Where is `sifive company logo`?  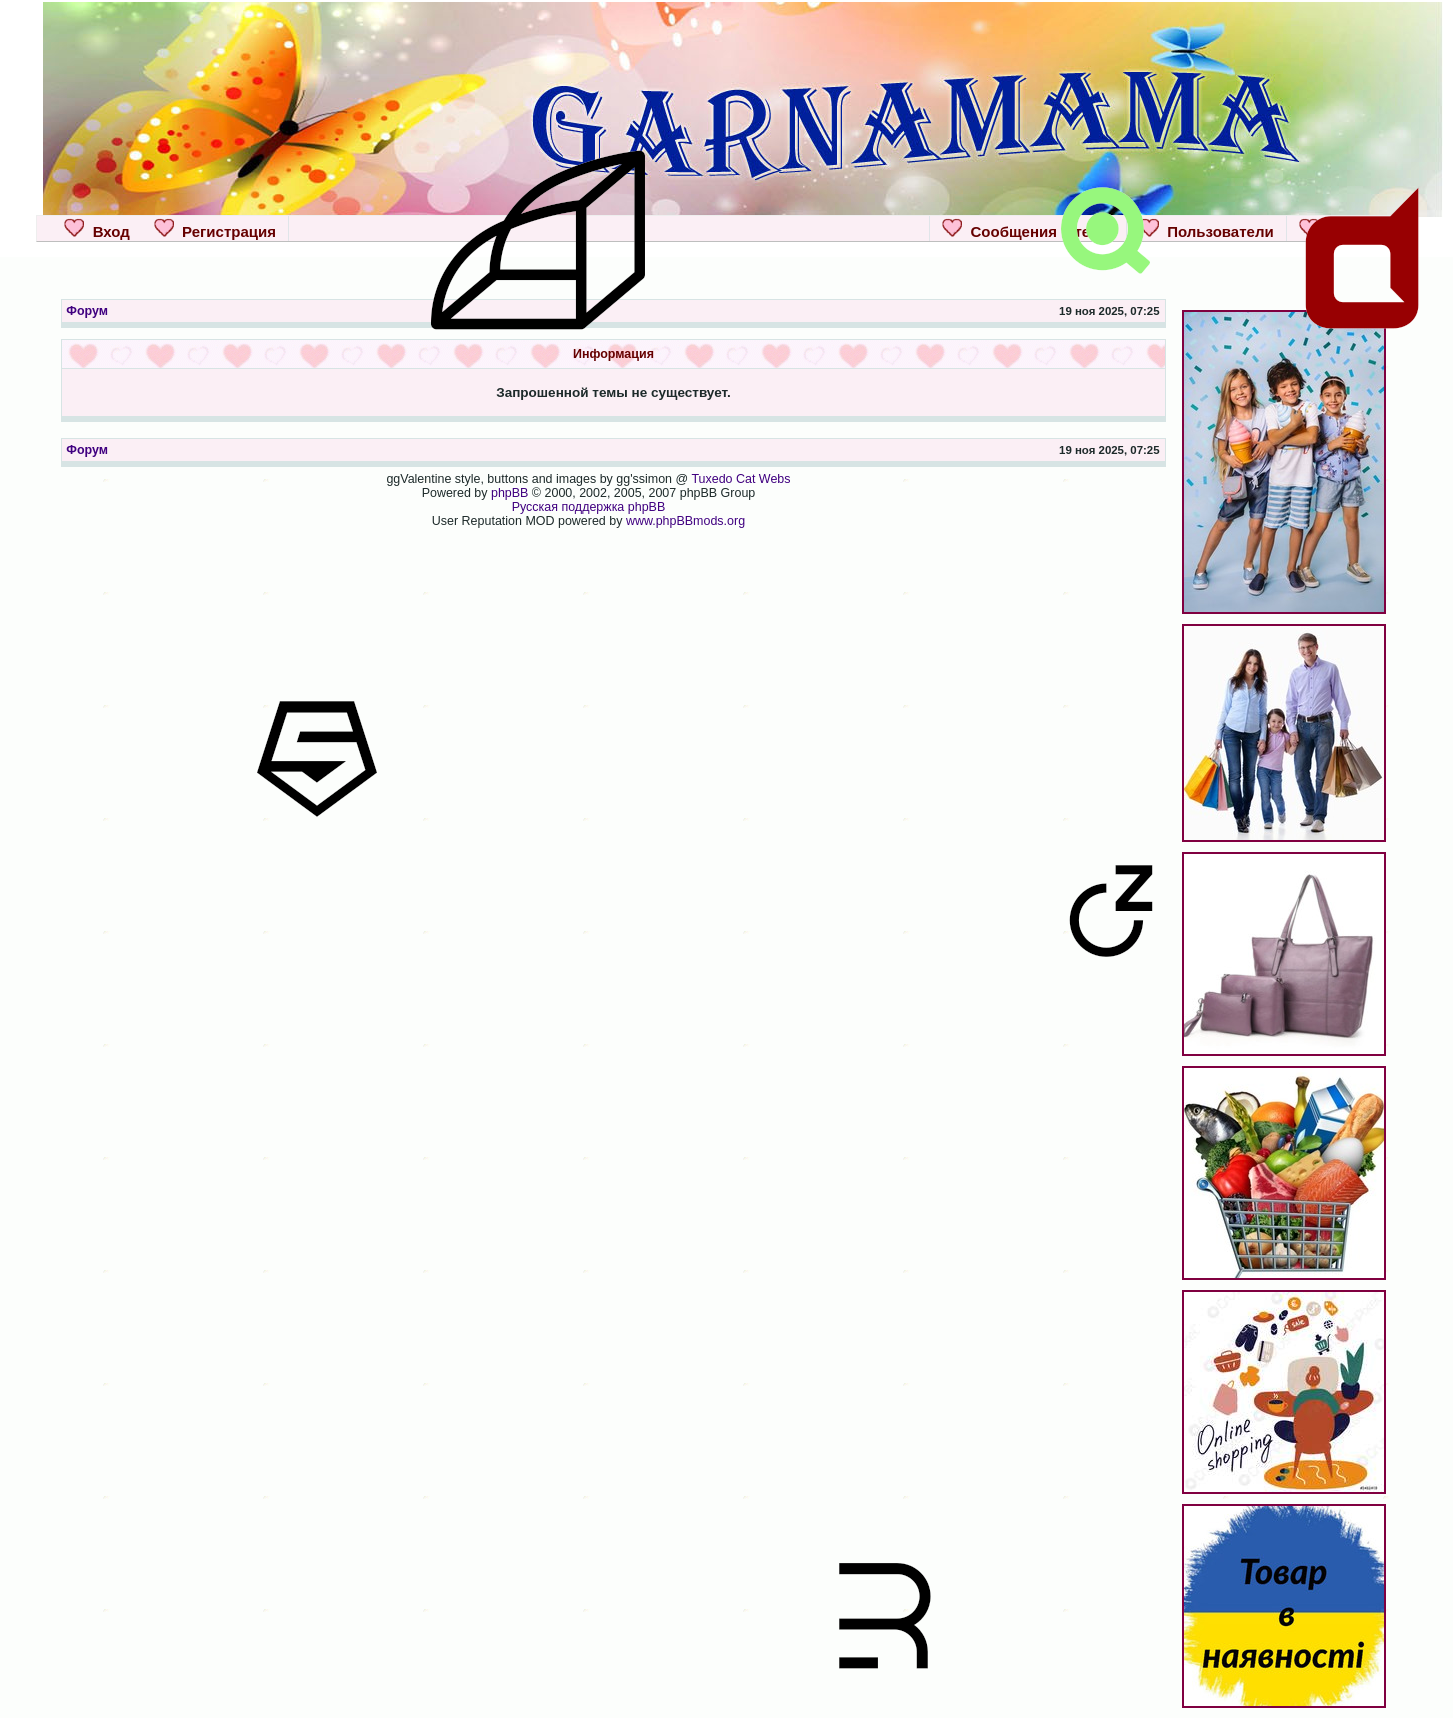 sifive company logo is located at coordinates (317, 759).